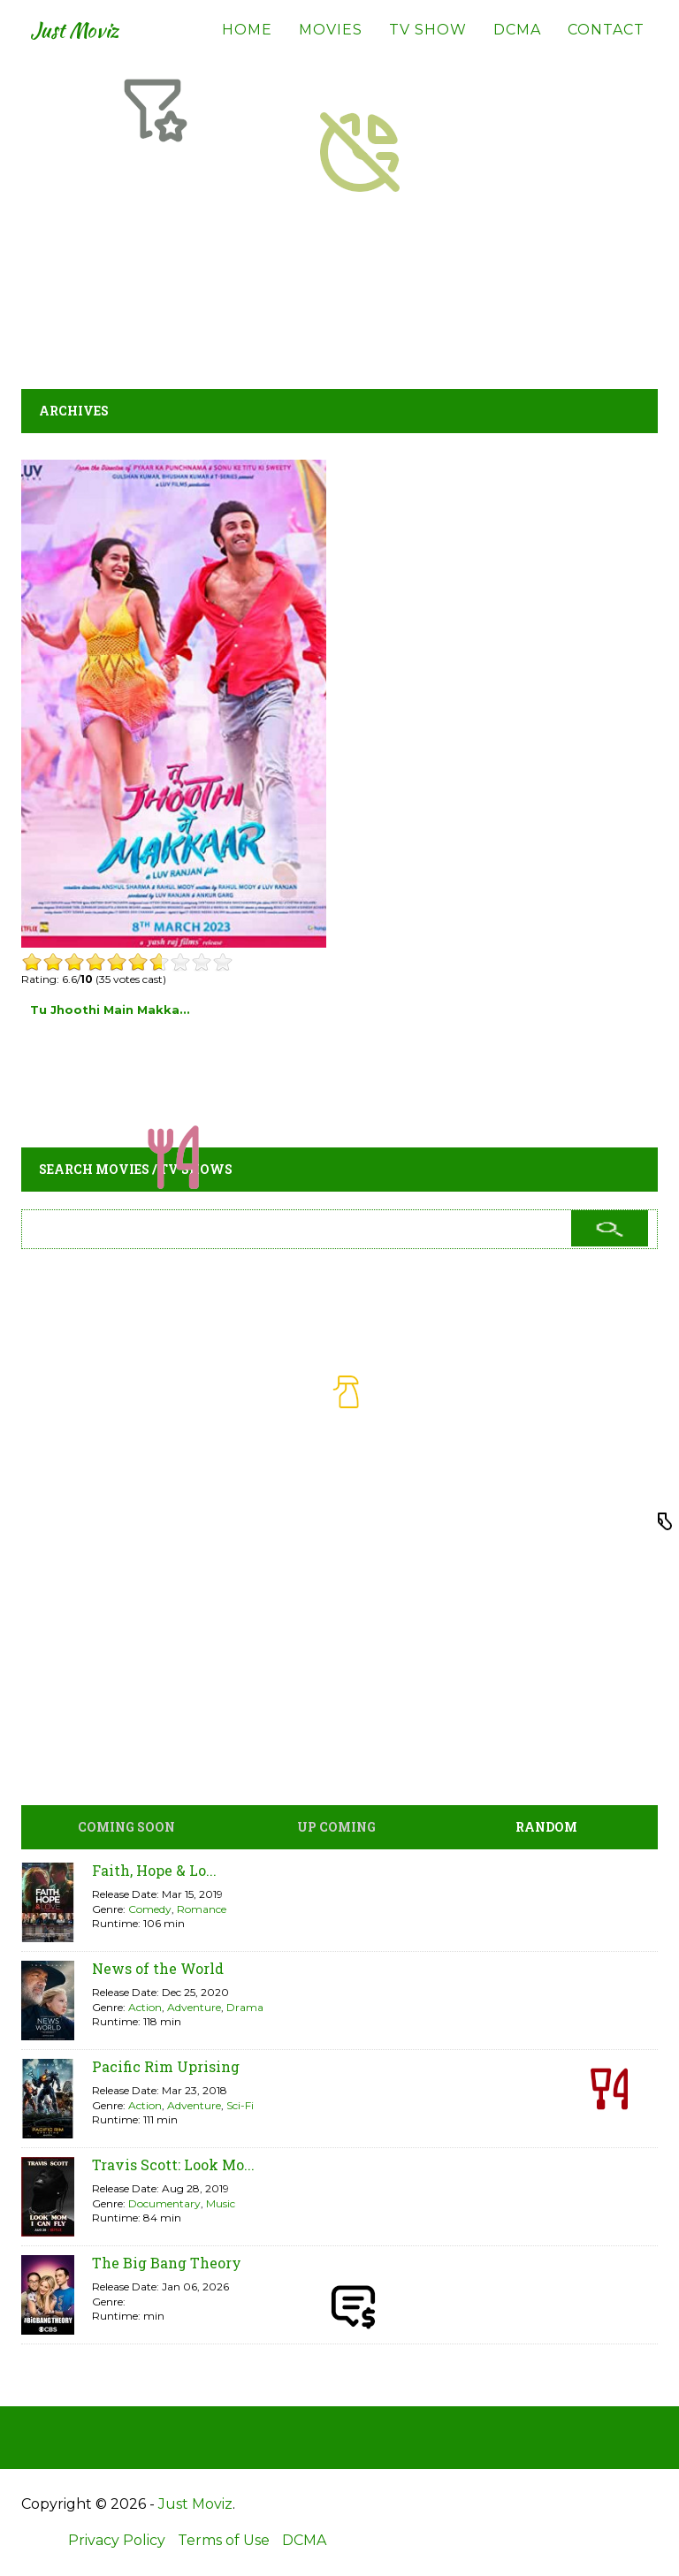  What do you see at coordinates (609, 2089) in the screenshot?
I see `access cooking or recipe features` at bounding box center [609, 2089].